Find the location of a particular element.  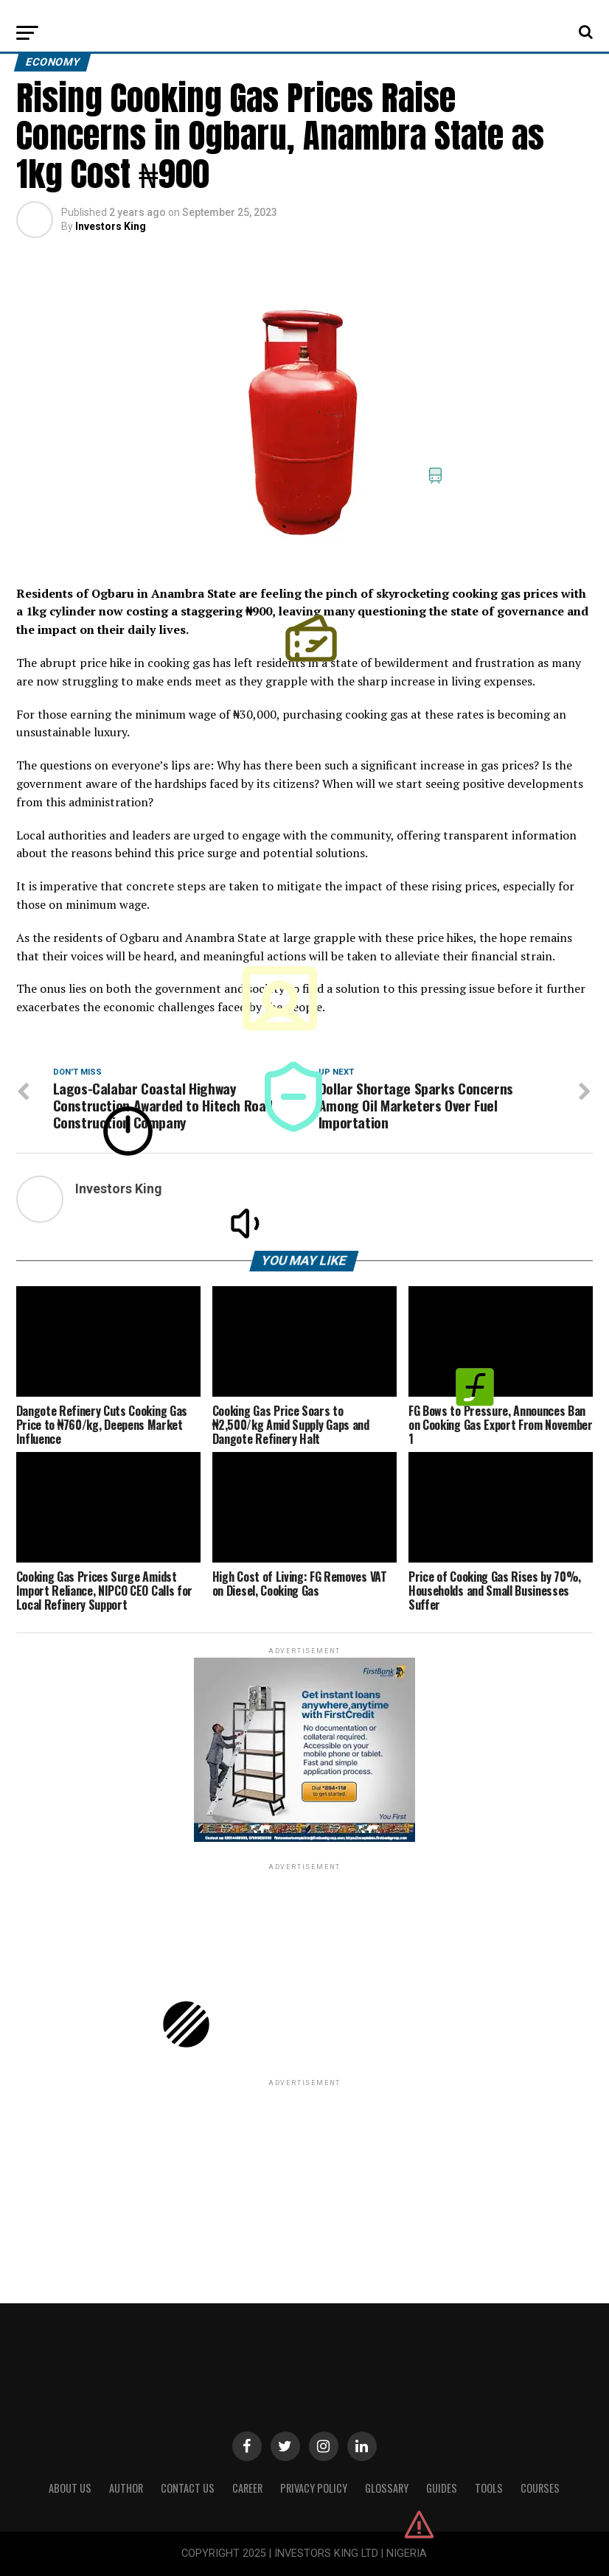

access boules or pétanque game is located at coordinates (186, 2024).